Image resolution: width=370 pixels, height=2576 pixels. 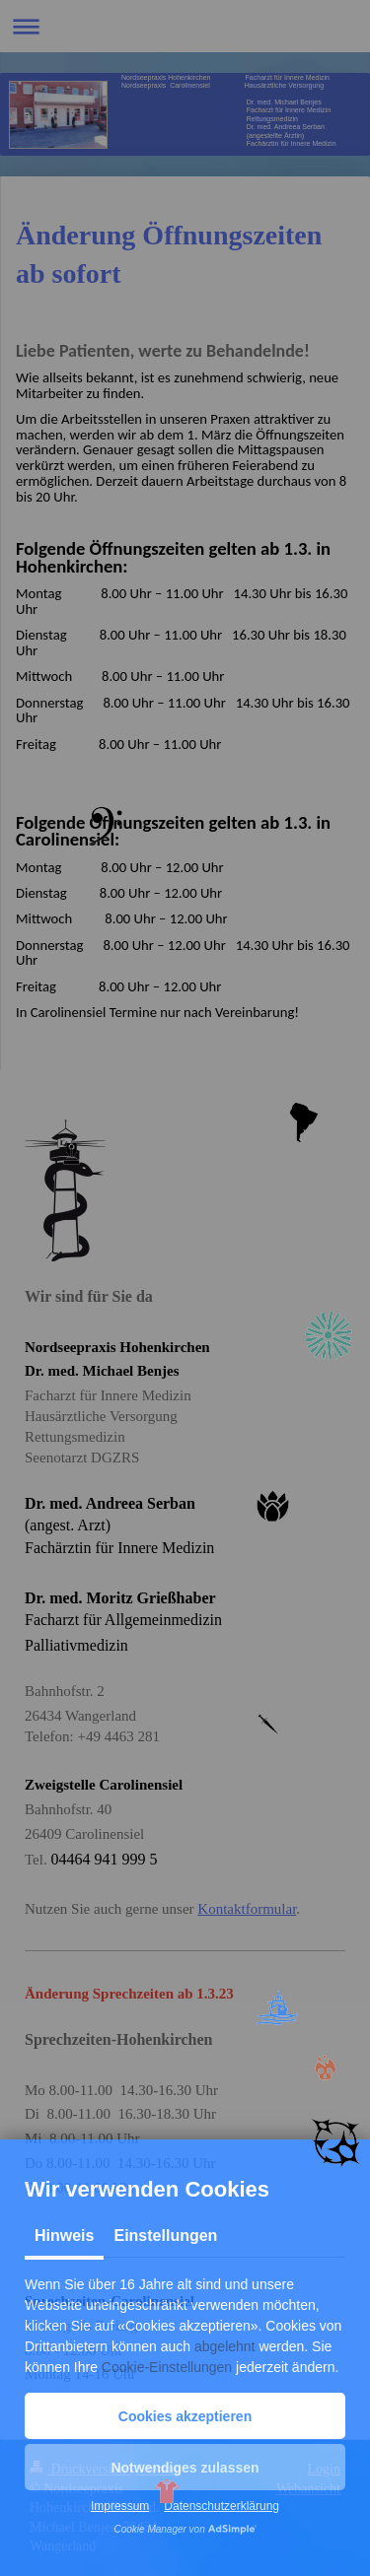 What do you see at coordinates (71, 1153) in the screenshot?
I see `tesla coil or electrical equipment icon` at bounding box center [71, 1153].